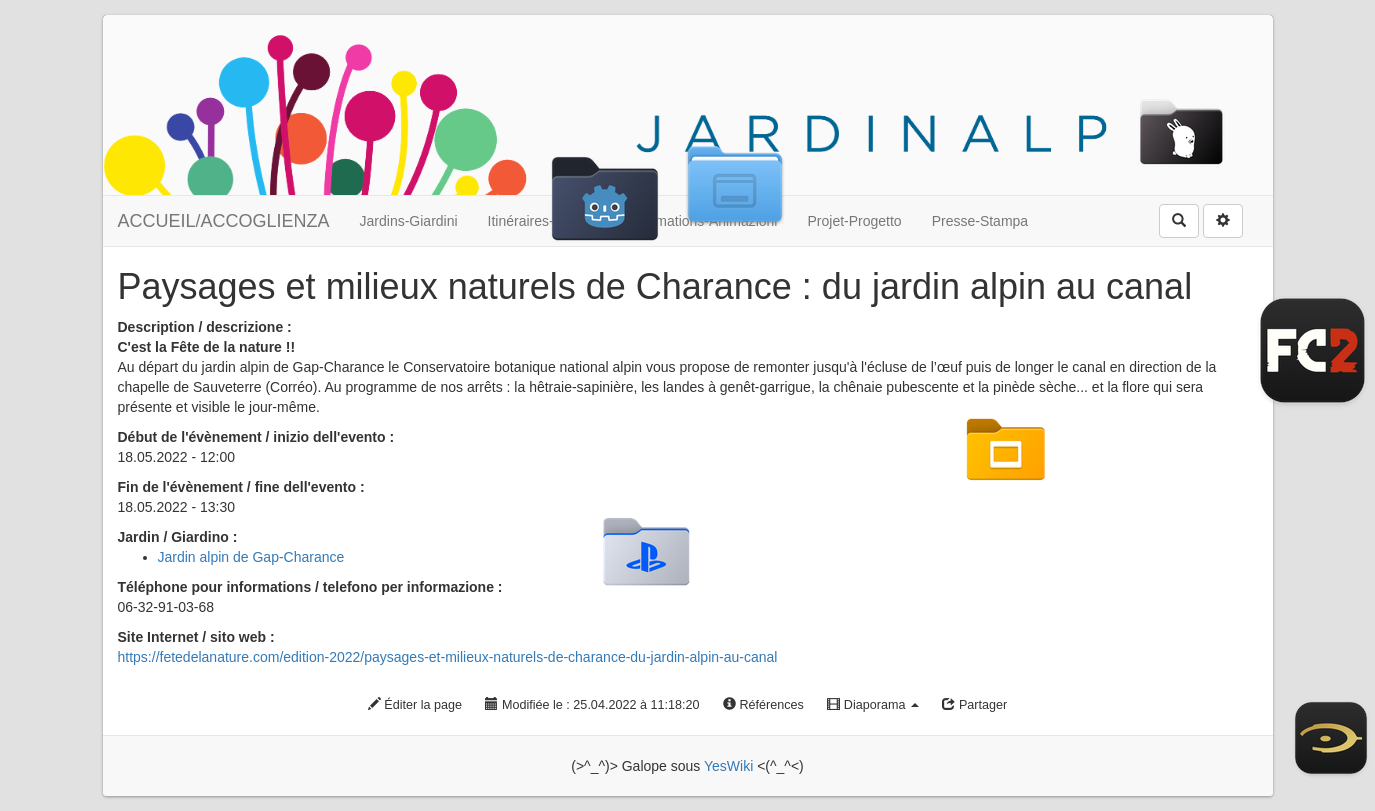 This screenshot has width=1375, height=811. Describe the element at coordinates (735, 184) in the screenshot. I see `open desktop folder` at that location.